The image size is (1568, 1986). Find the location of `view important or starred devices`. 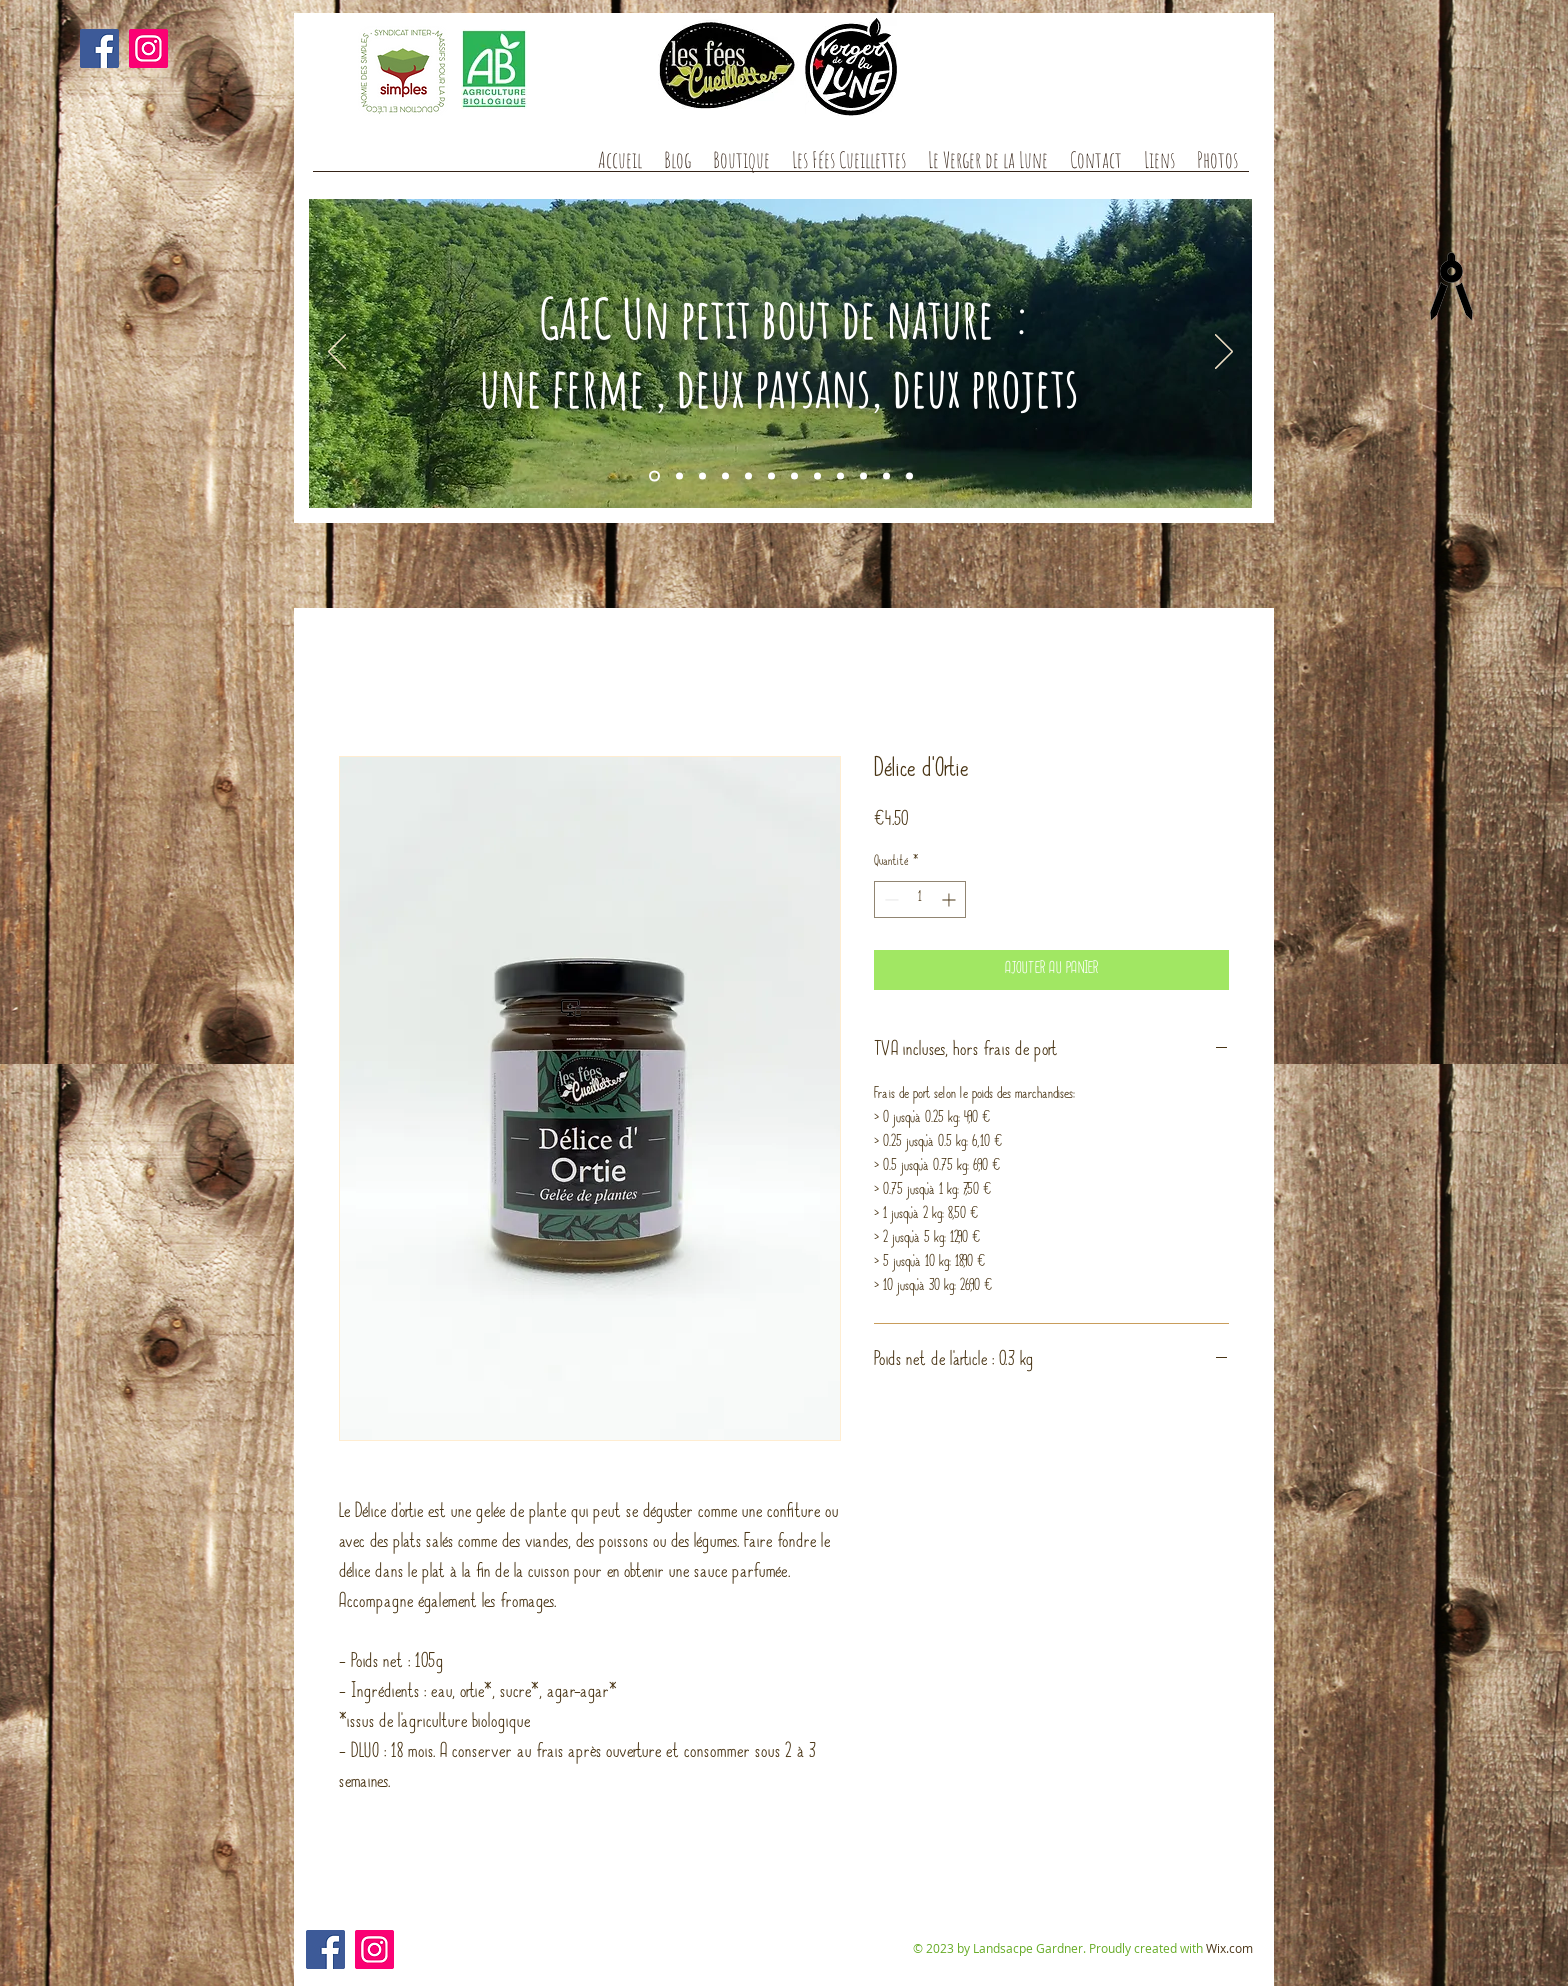

view important or starred devices is located at coordinates (571, 1008).